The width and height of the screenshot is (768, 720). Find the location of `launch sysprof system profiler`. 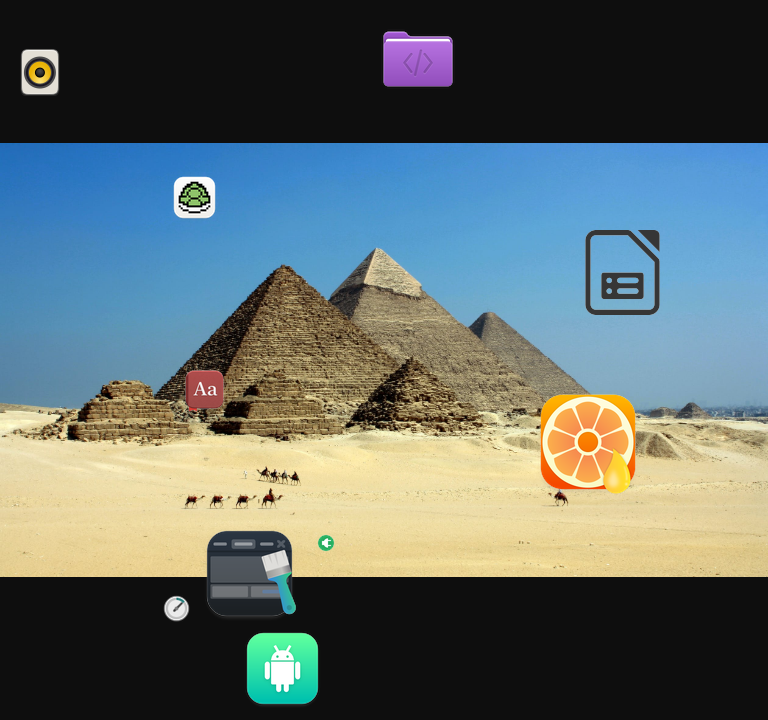

launch sysprof system profiler is located at coordinates (176, 608).